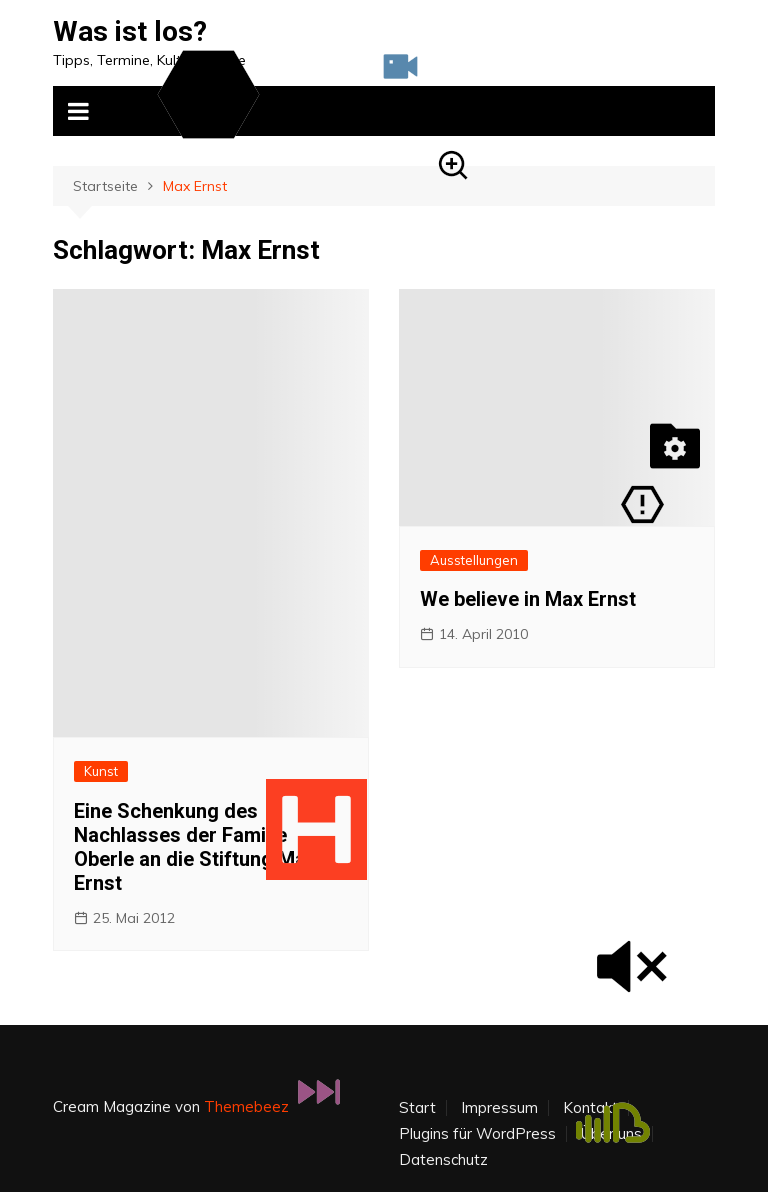 This screenshot has height=1192, width=768. Describe the element at coordinates (319, 1092) in the screenshot. I see `skip to the end of the track` at that location.